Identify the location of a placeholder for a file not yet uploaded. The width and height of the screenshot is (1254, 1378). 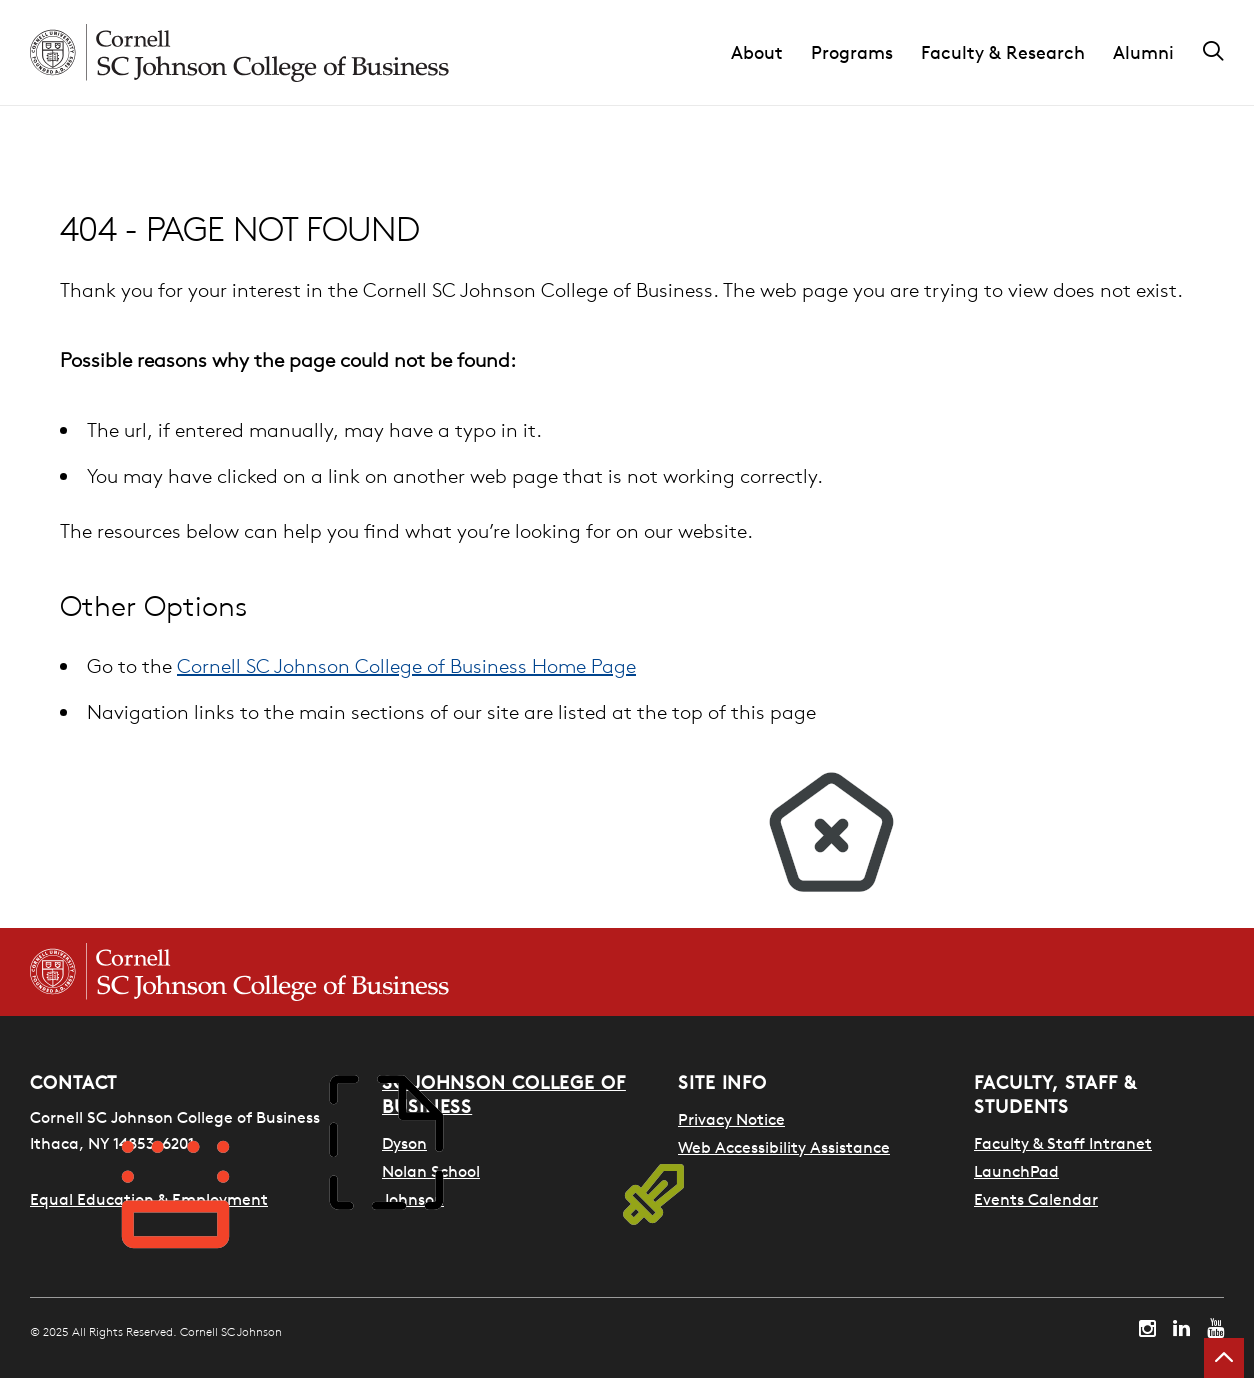
(386, 1142).